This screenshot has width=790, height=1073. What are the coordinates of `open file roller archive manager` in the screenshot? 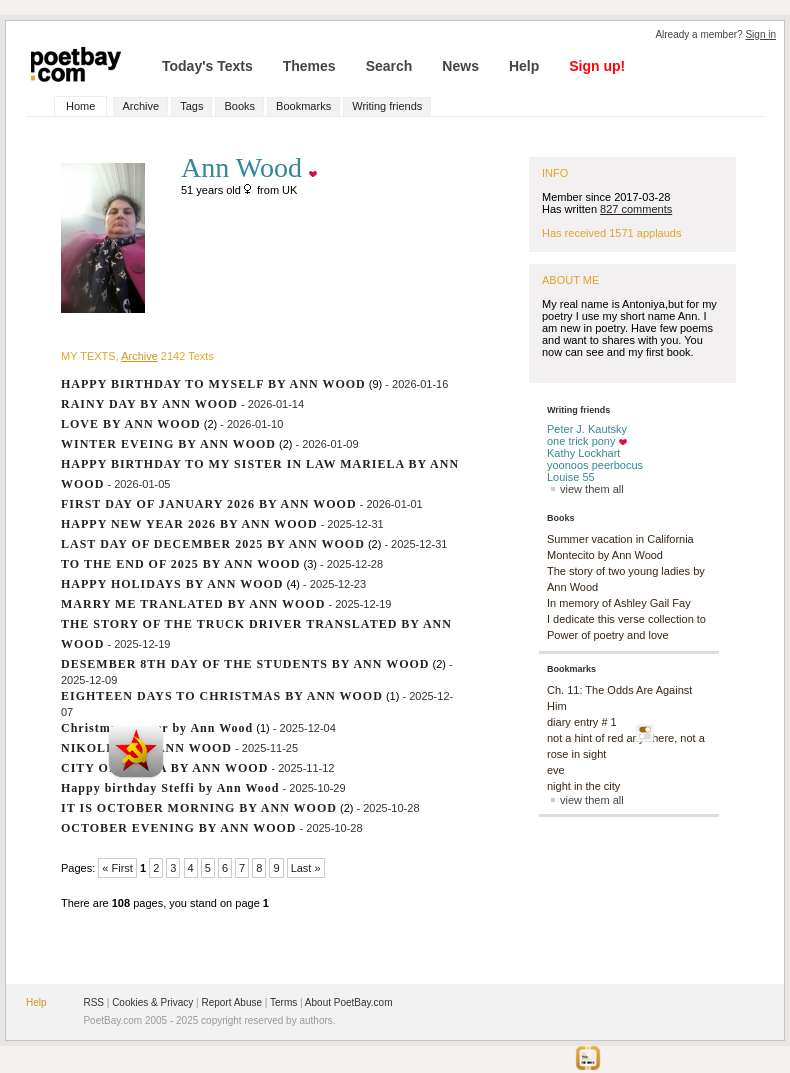 It's located at (588, 1058).